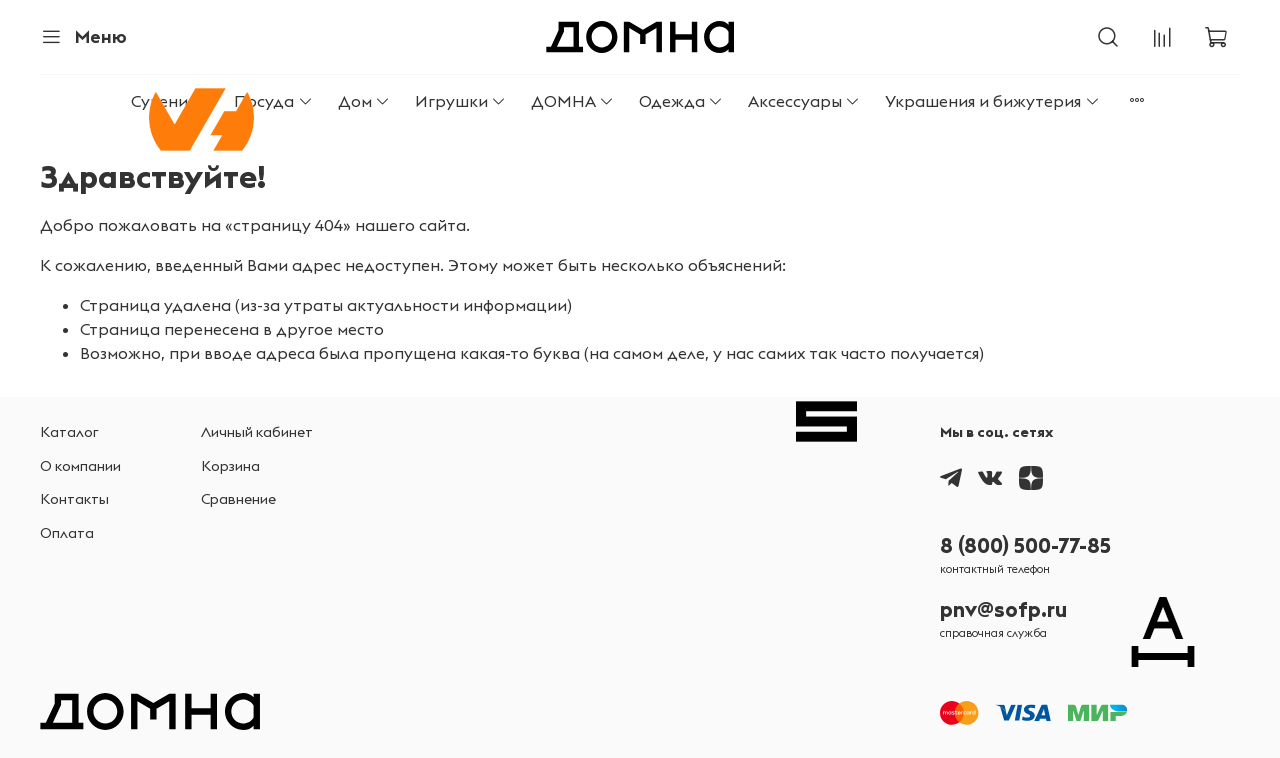 Image resolution: width=1280 pixels, height=758 pixels. Describe the element at coordinates (826, 421) in the screenshot. I see `suckless software project logo` at that location.